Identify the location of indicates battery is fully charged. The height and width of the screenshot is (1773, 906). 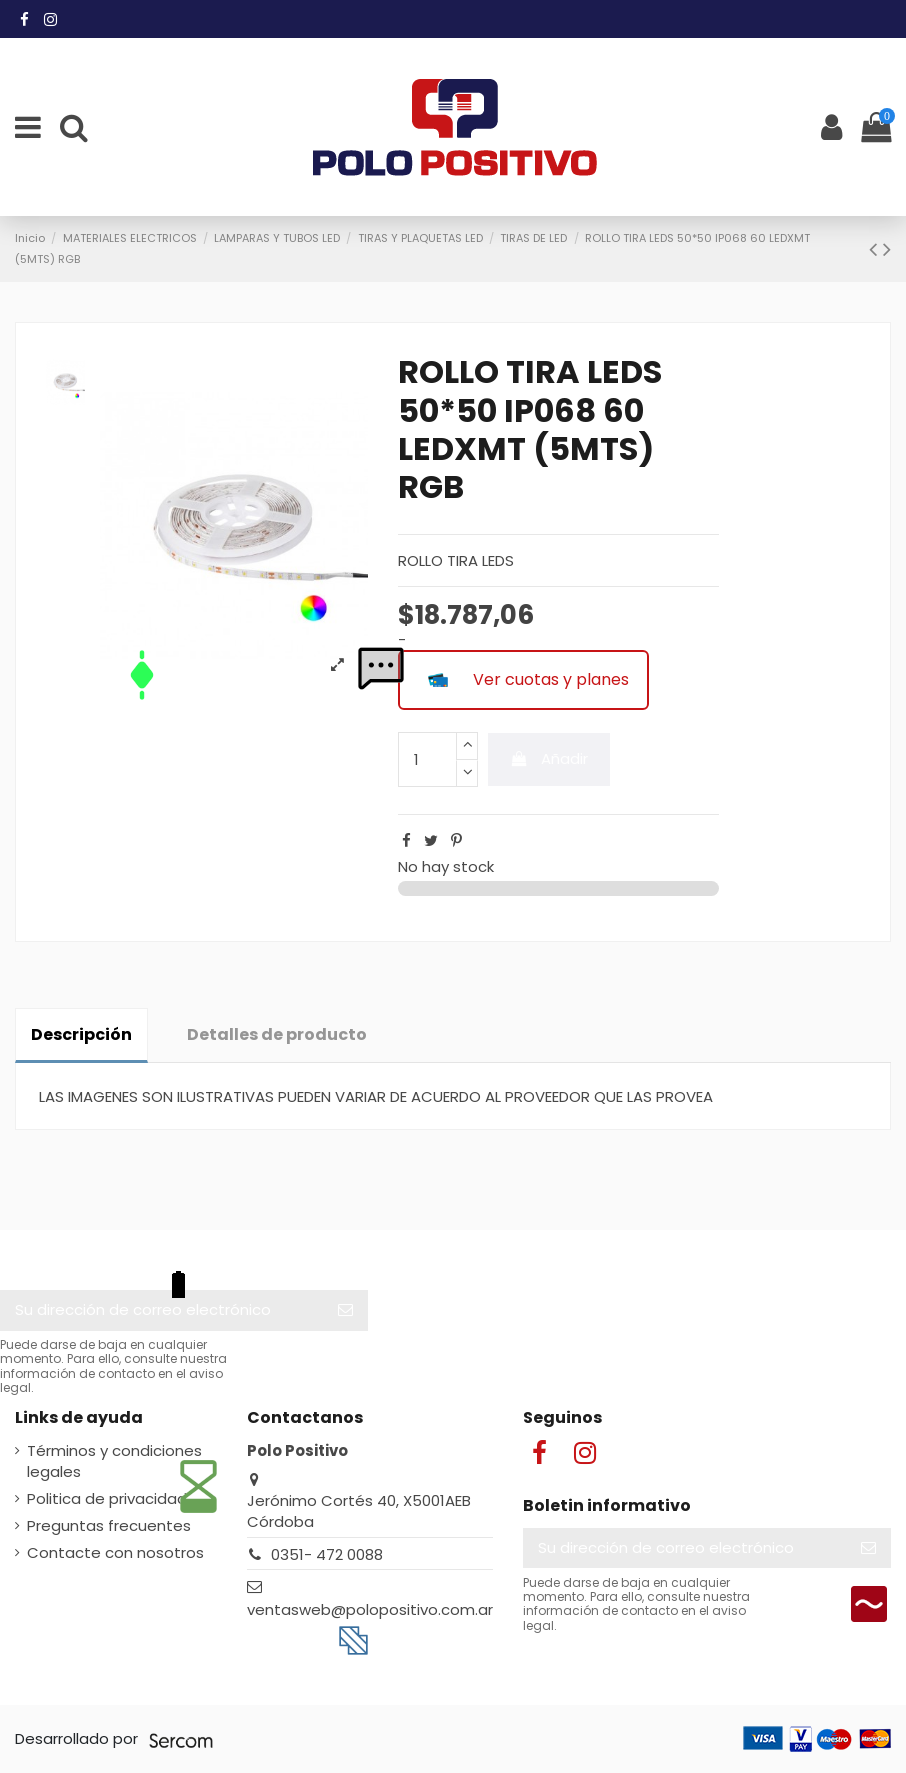
(178, 1284).